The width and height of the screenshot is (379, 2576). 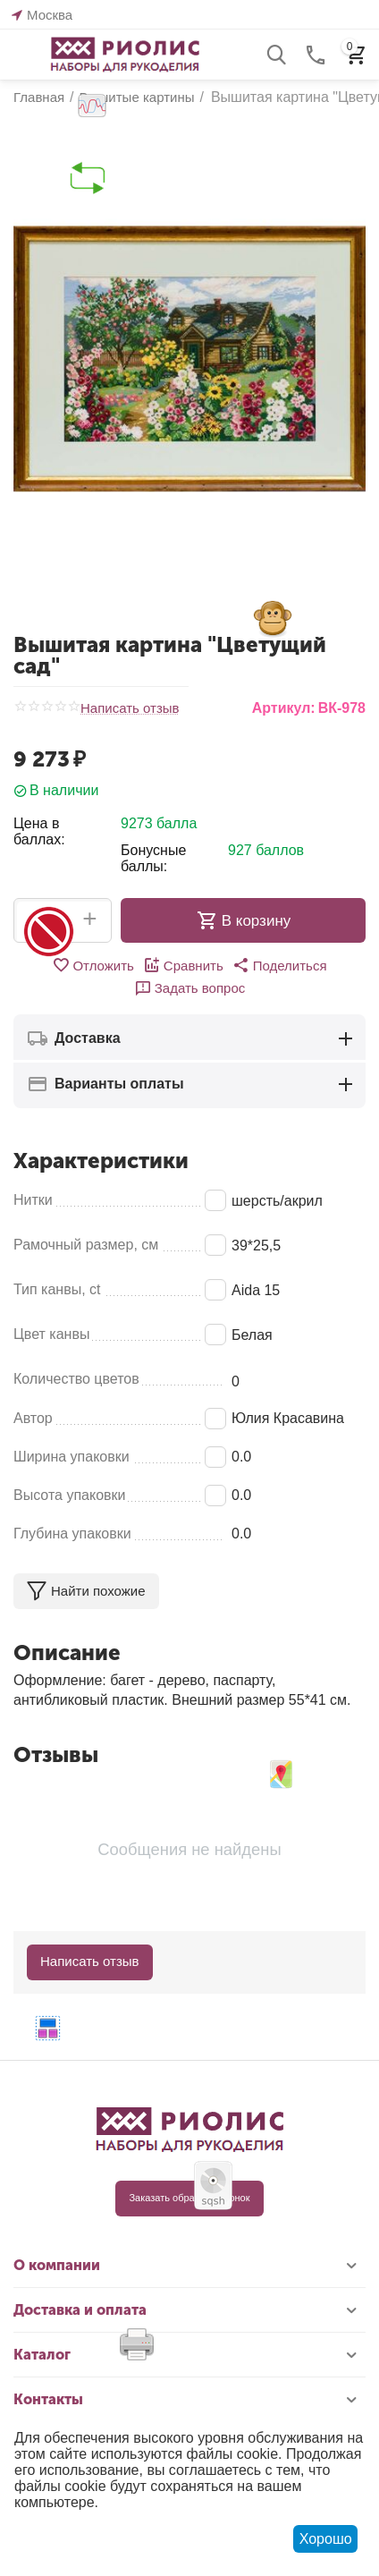 I want to click on sync or refresh mail messages, so click(x=88, y=178).